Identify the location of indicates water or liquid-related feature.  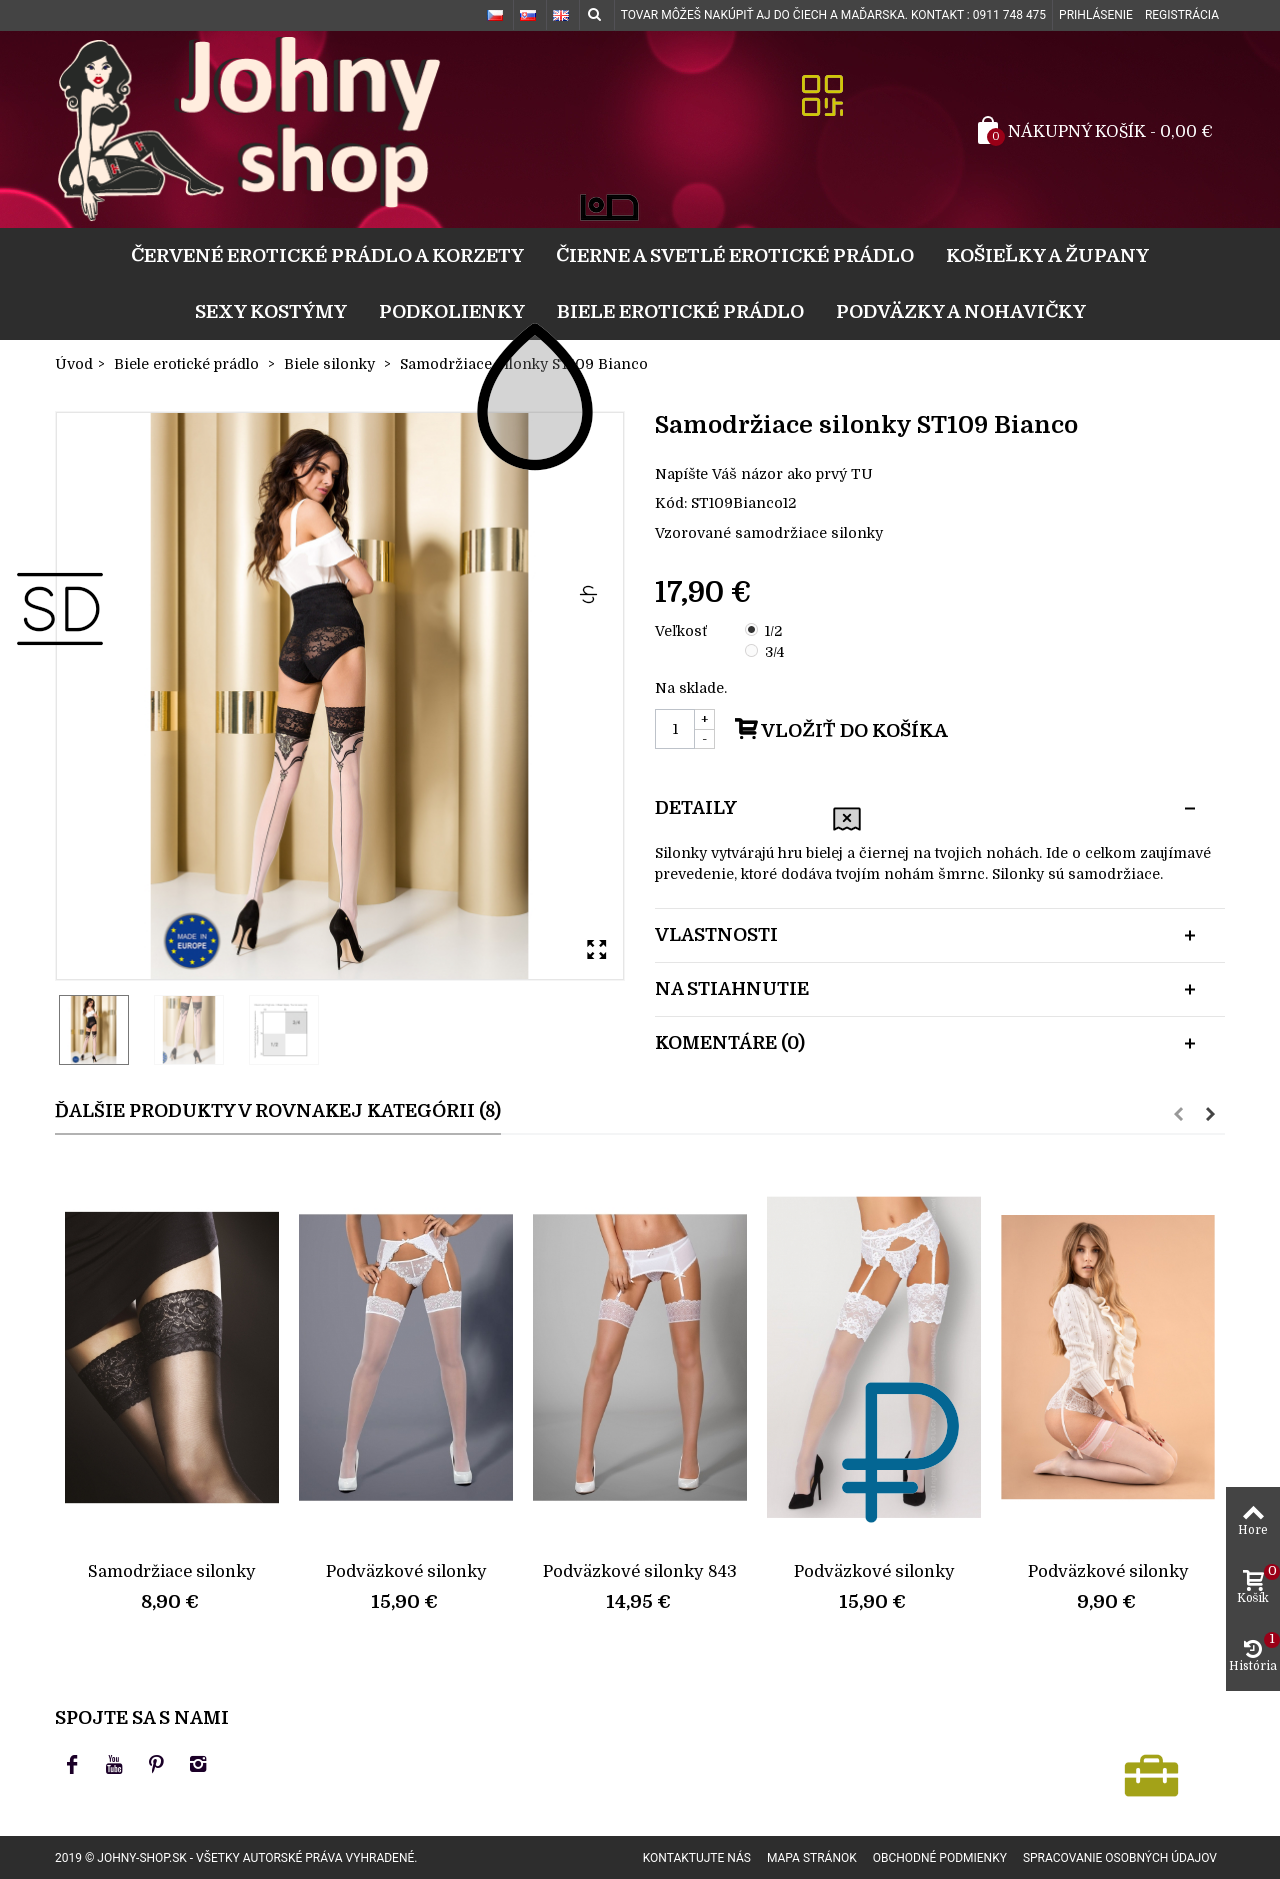
(535, 402).